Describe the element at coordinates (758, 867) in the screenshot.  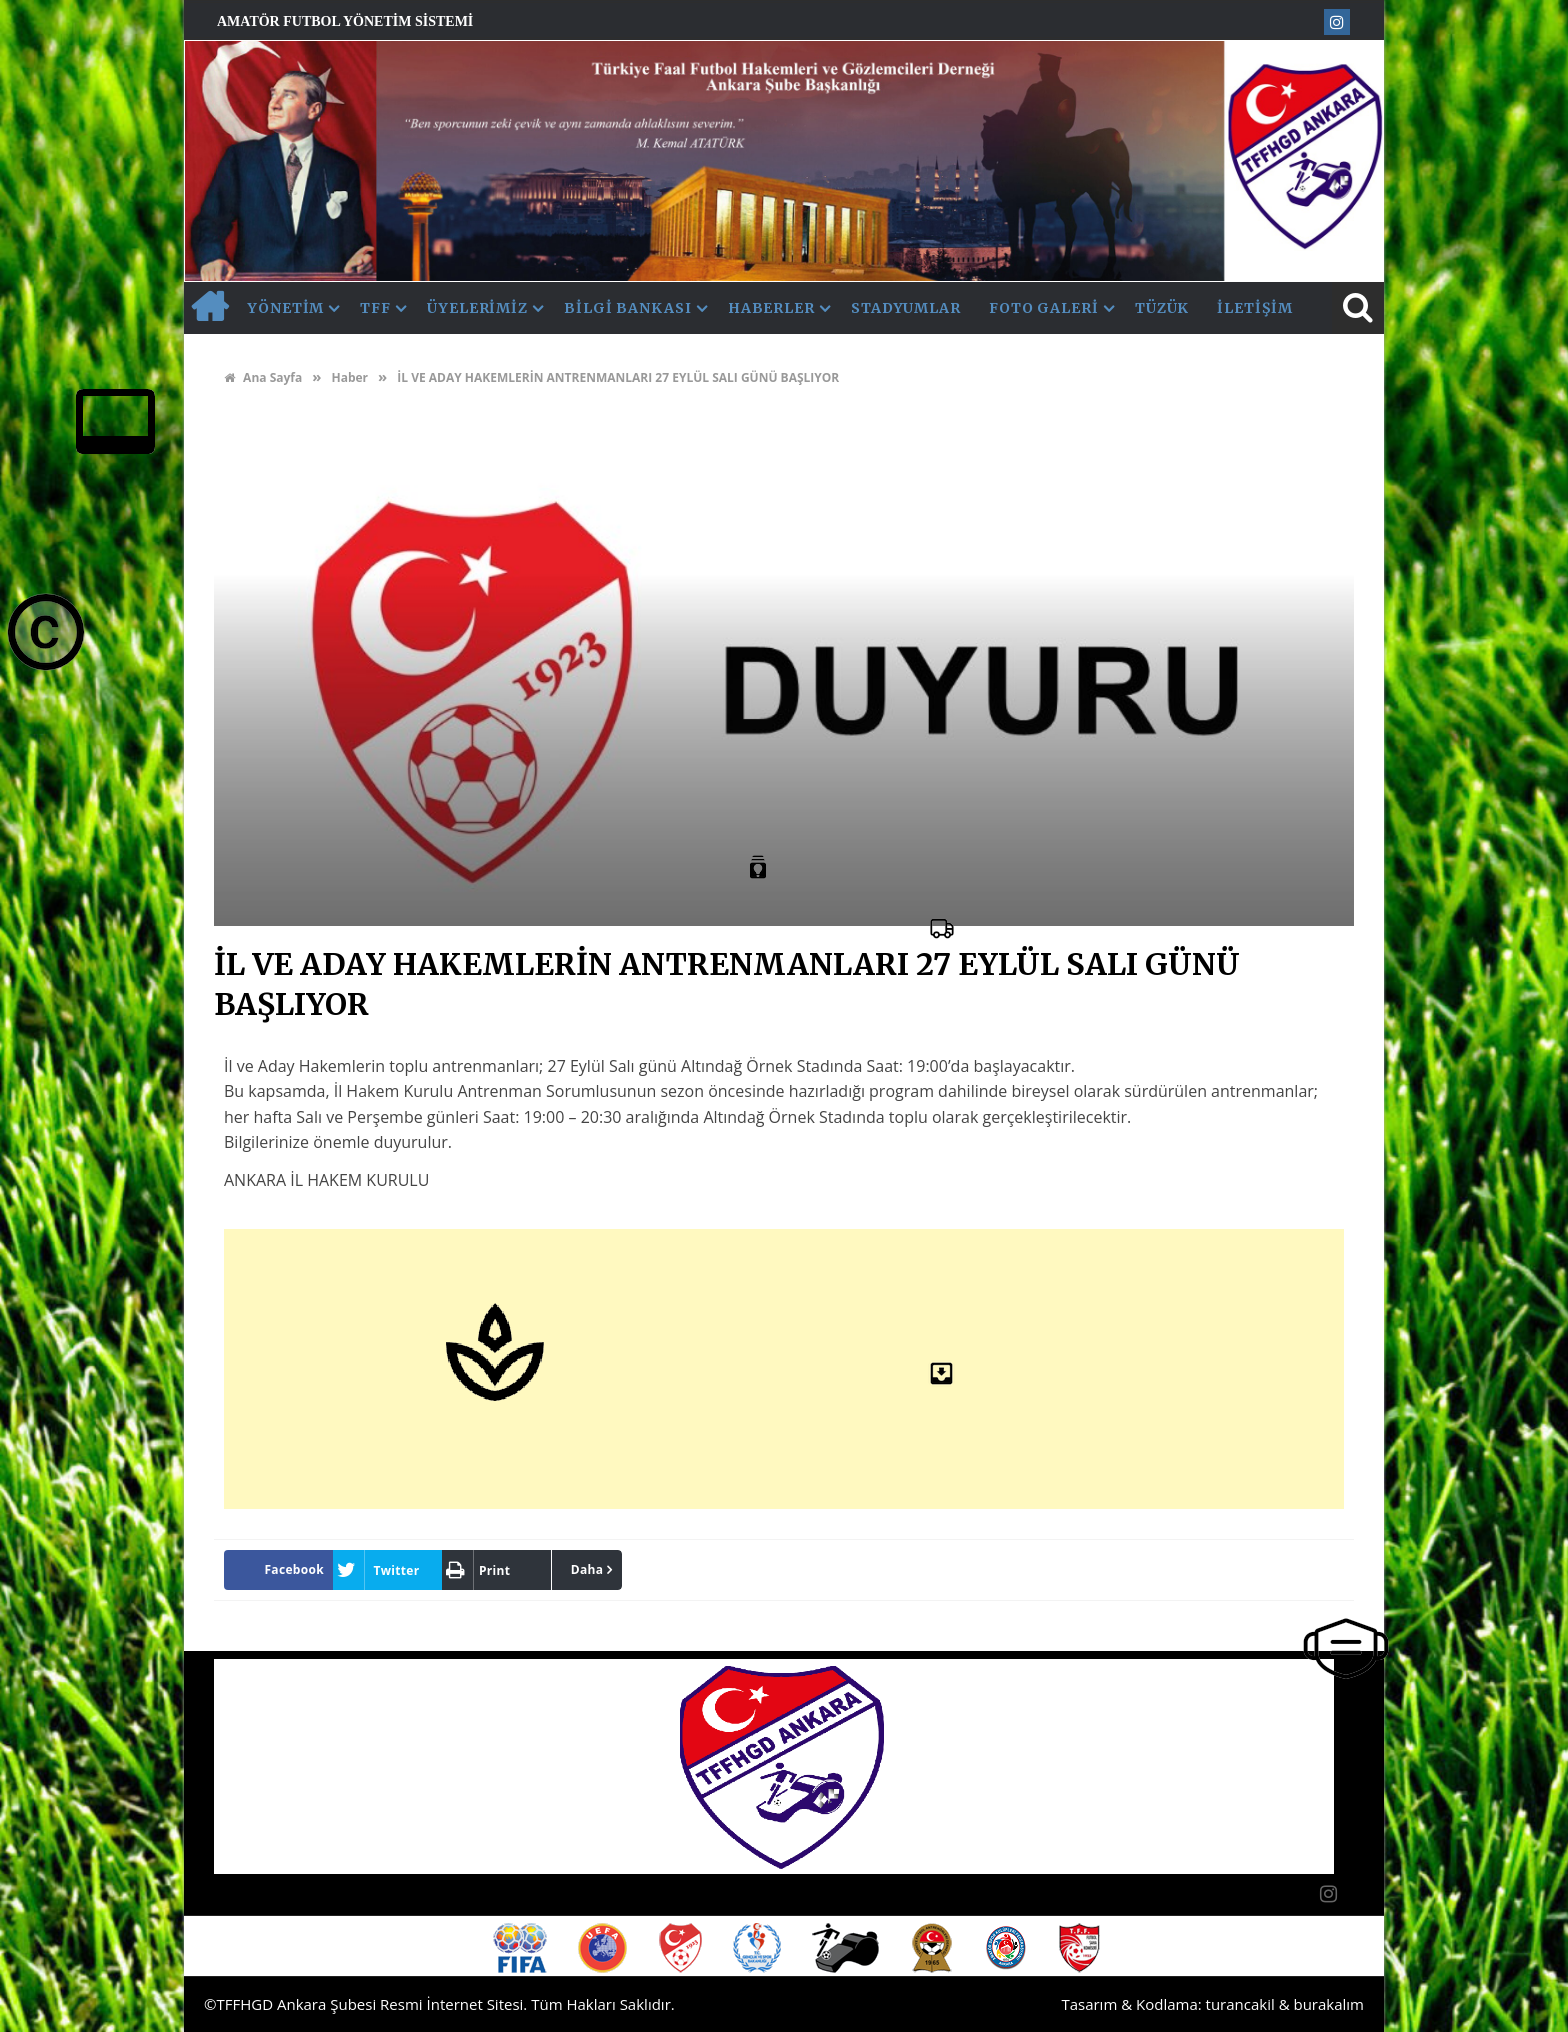
I see `view batch predictions or queued insights` at that location.